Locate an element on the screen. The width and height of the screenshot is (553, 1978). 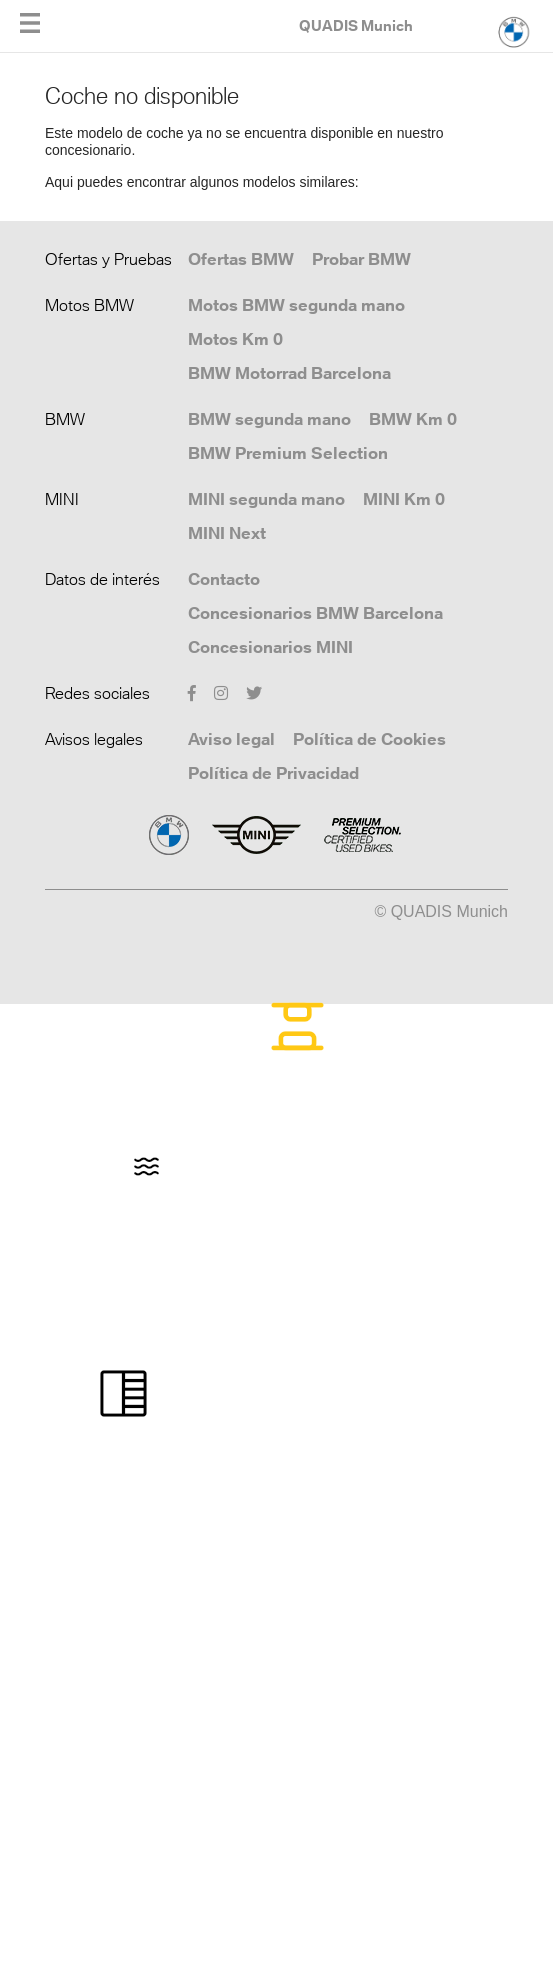
toggle half-screen or split view mode is located at coordinates (123, 1393).